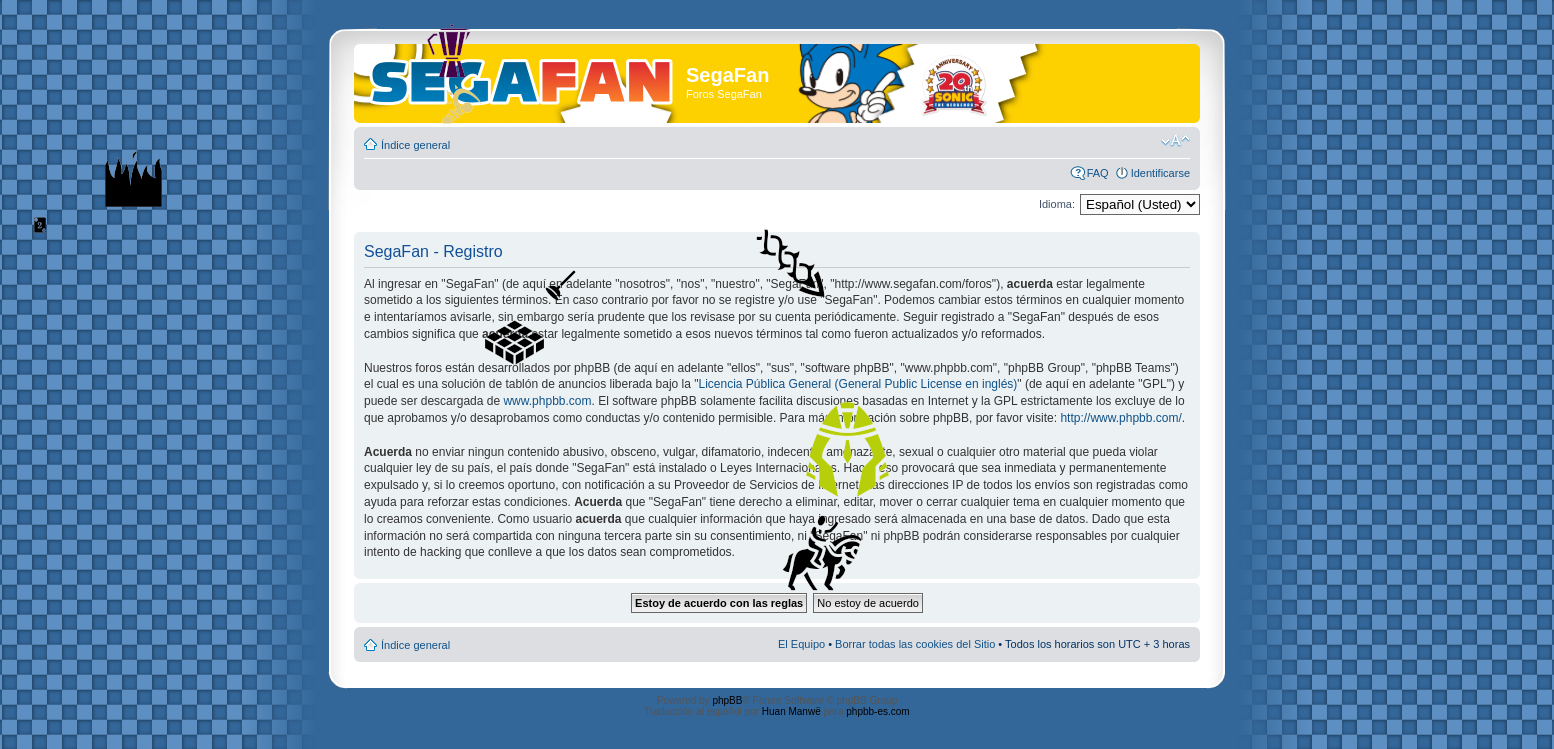 Image resolution: width=1554 pixels, height=749 pixels. Describe the element at coordinates (133, 178) in the screenshot. I see `access firewall or security settings` at that location.